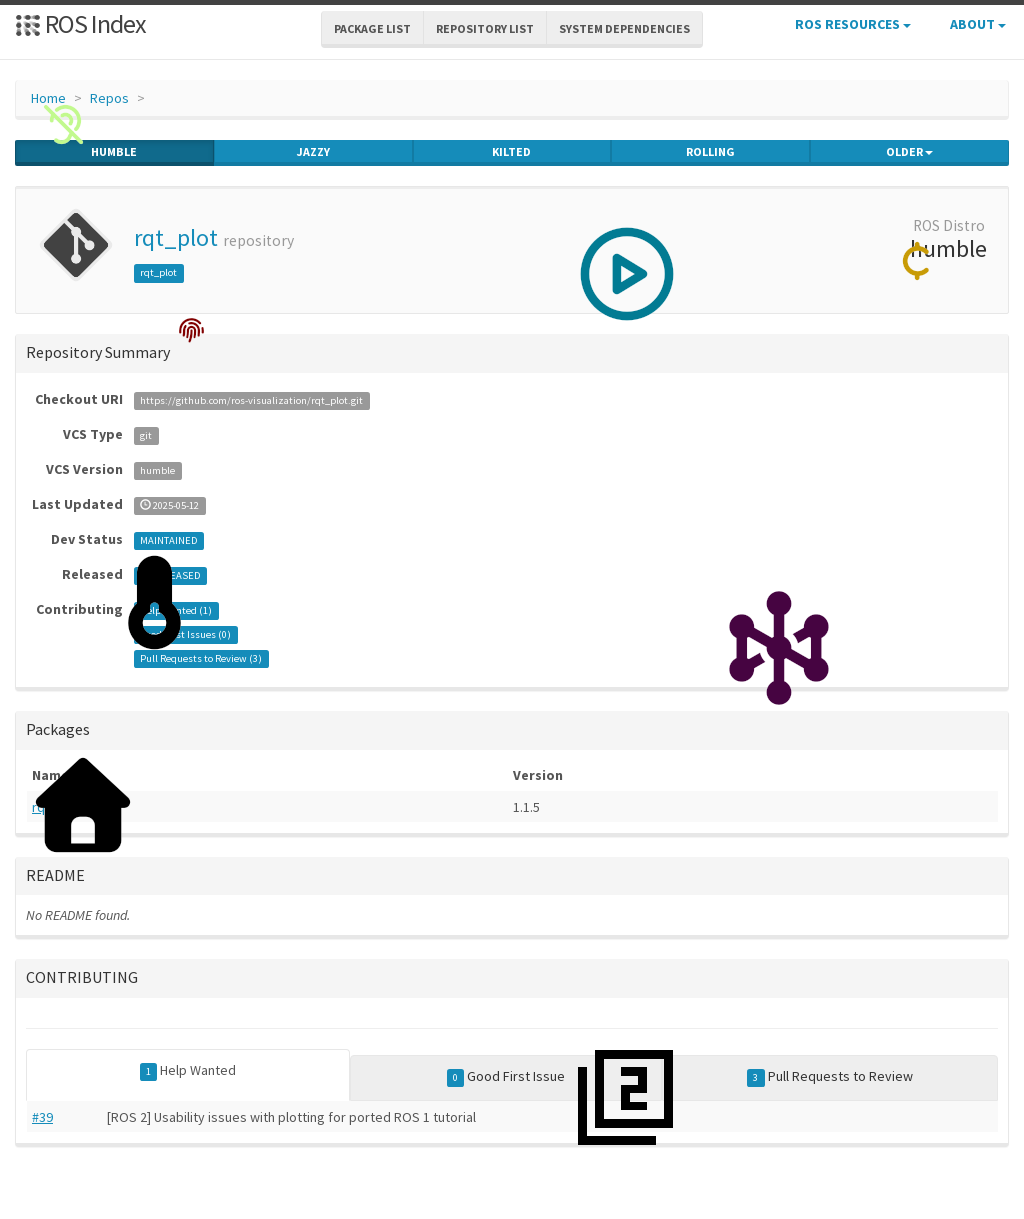 Image resolution: width=1024 pixels, height=1219 pixels. What do you see at coordinates (63, 124) in the screenshot?
I see `mute audio or disable listening` at bounding box center [63, 124].